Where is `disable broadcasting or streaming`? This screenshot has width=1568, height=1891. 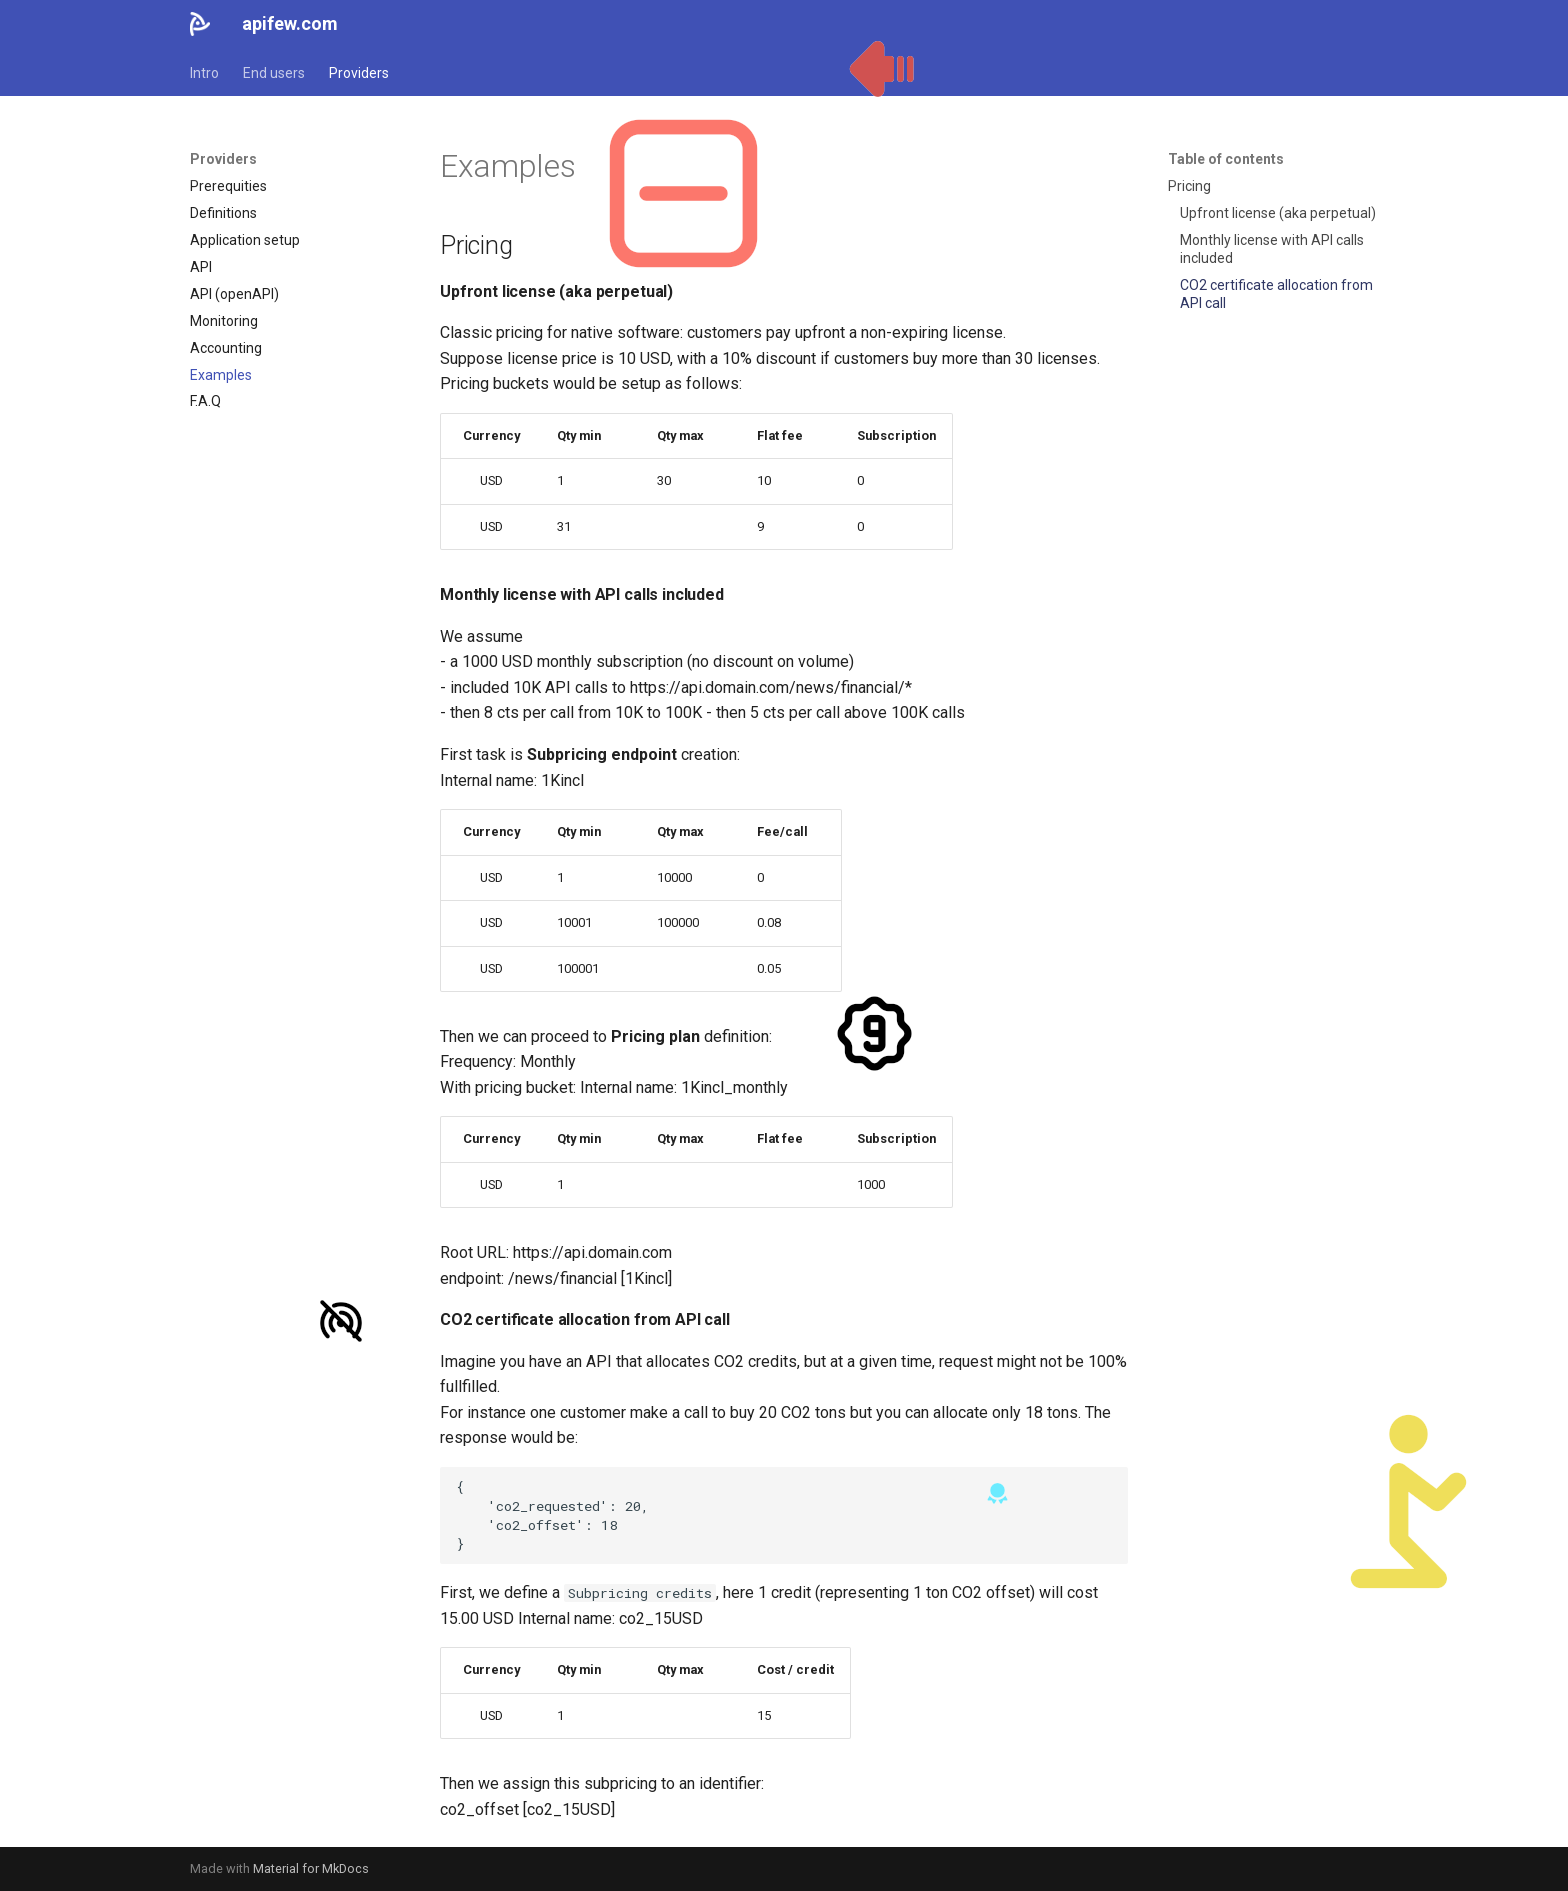
disable broadcasting or streaming is located at coordinates (341, 1321).